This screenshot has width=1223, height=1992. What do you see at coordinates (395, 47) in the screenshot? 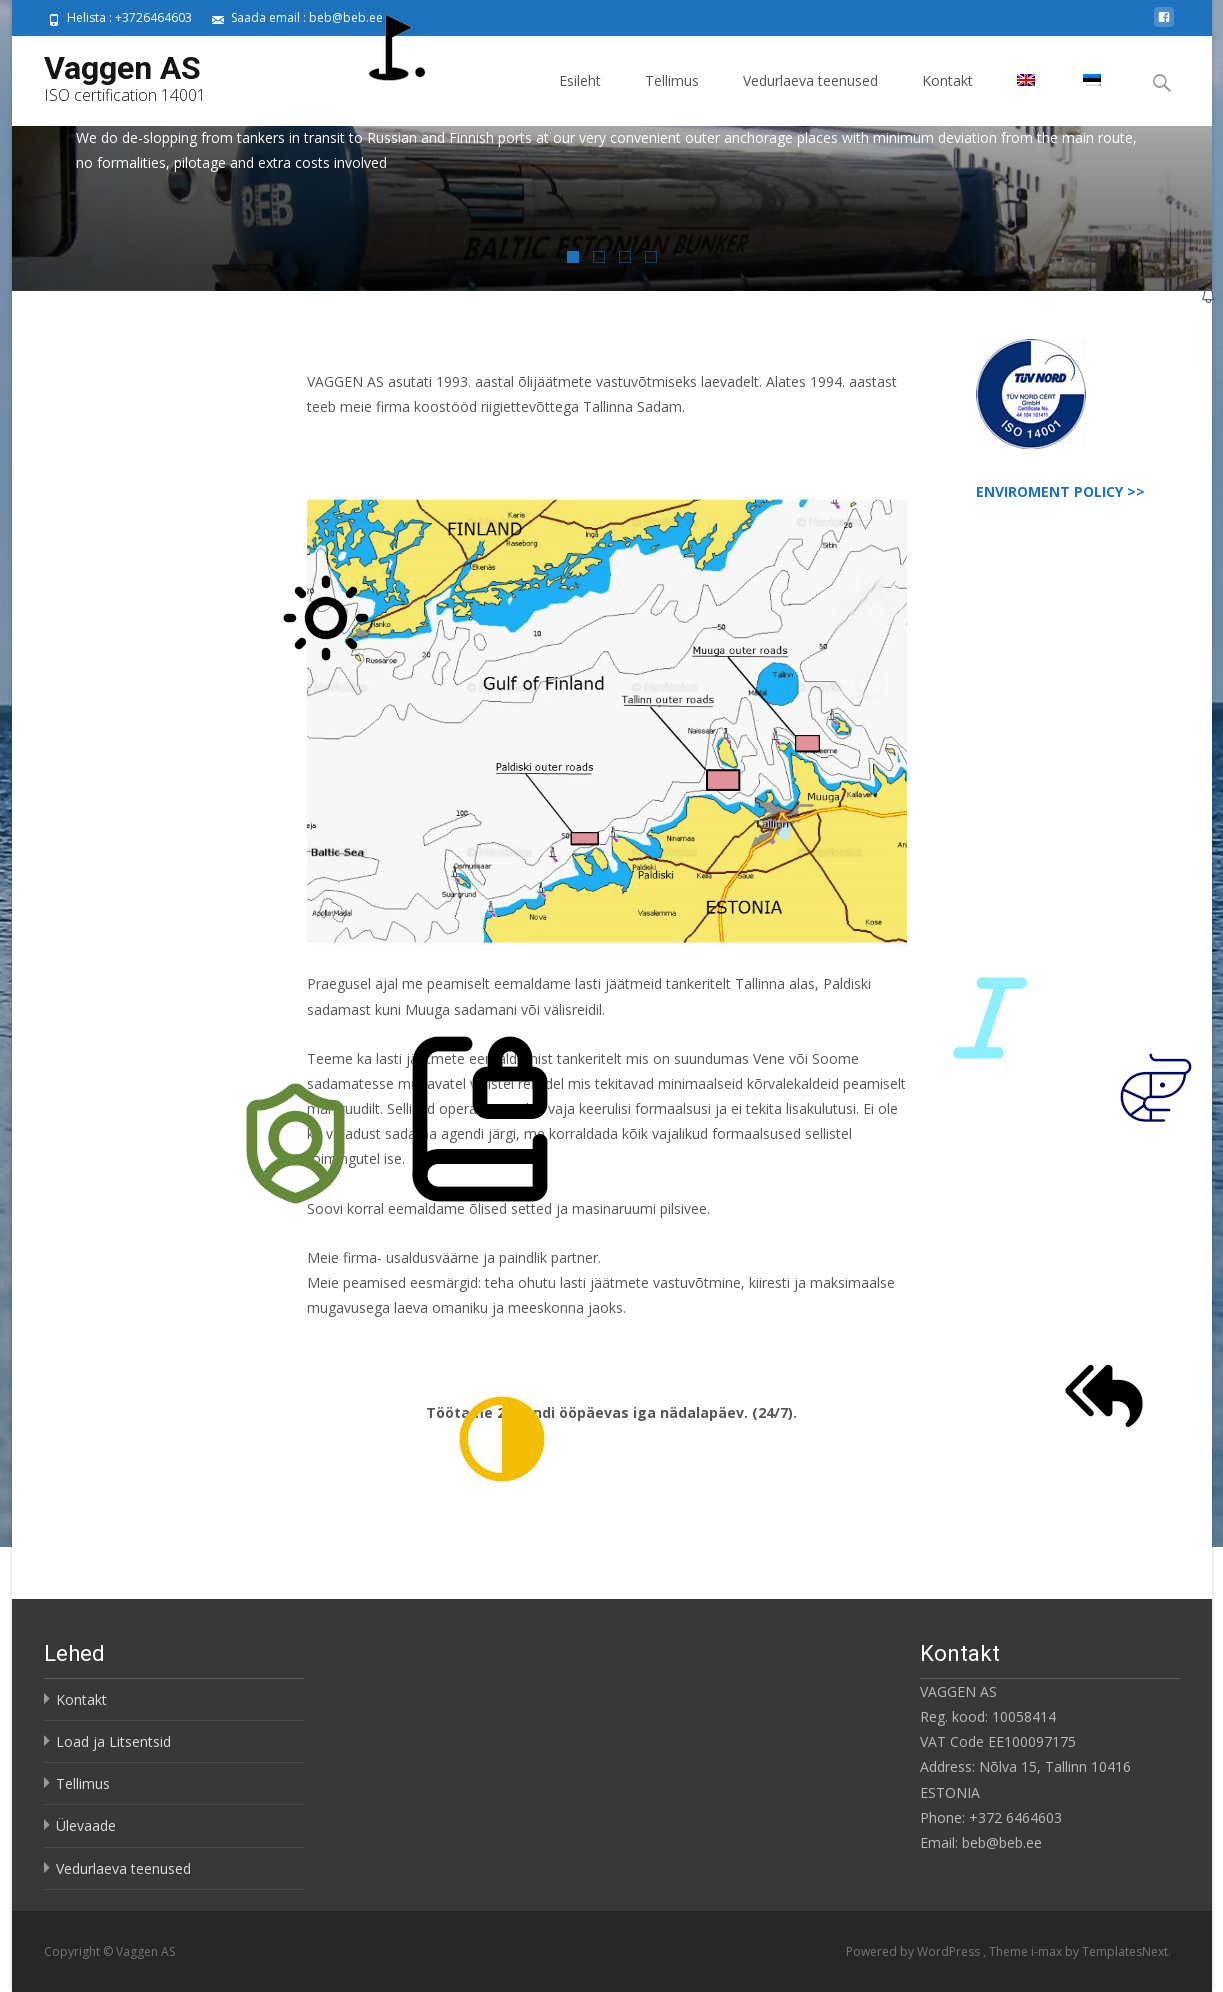
I see `view nearby golf courses` at bounding box center [395, 47].